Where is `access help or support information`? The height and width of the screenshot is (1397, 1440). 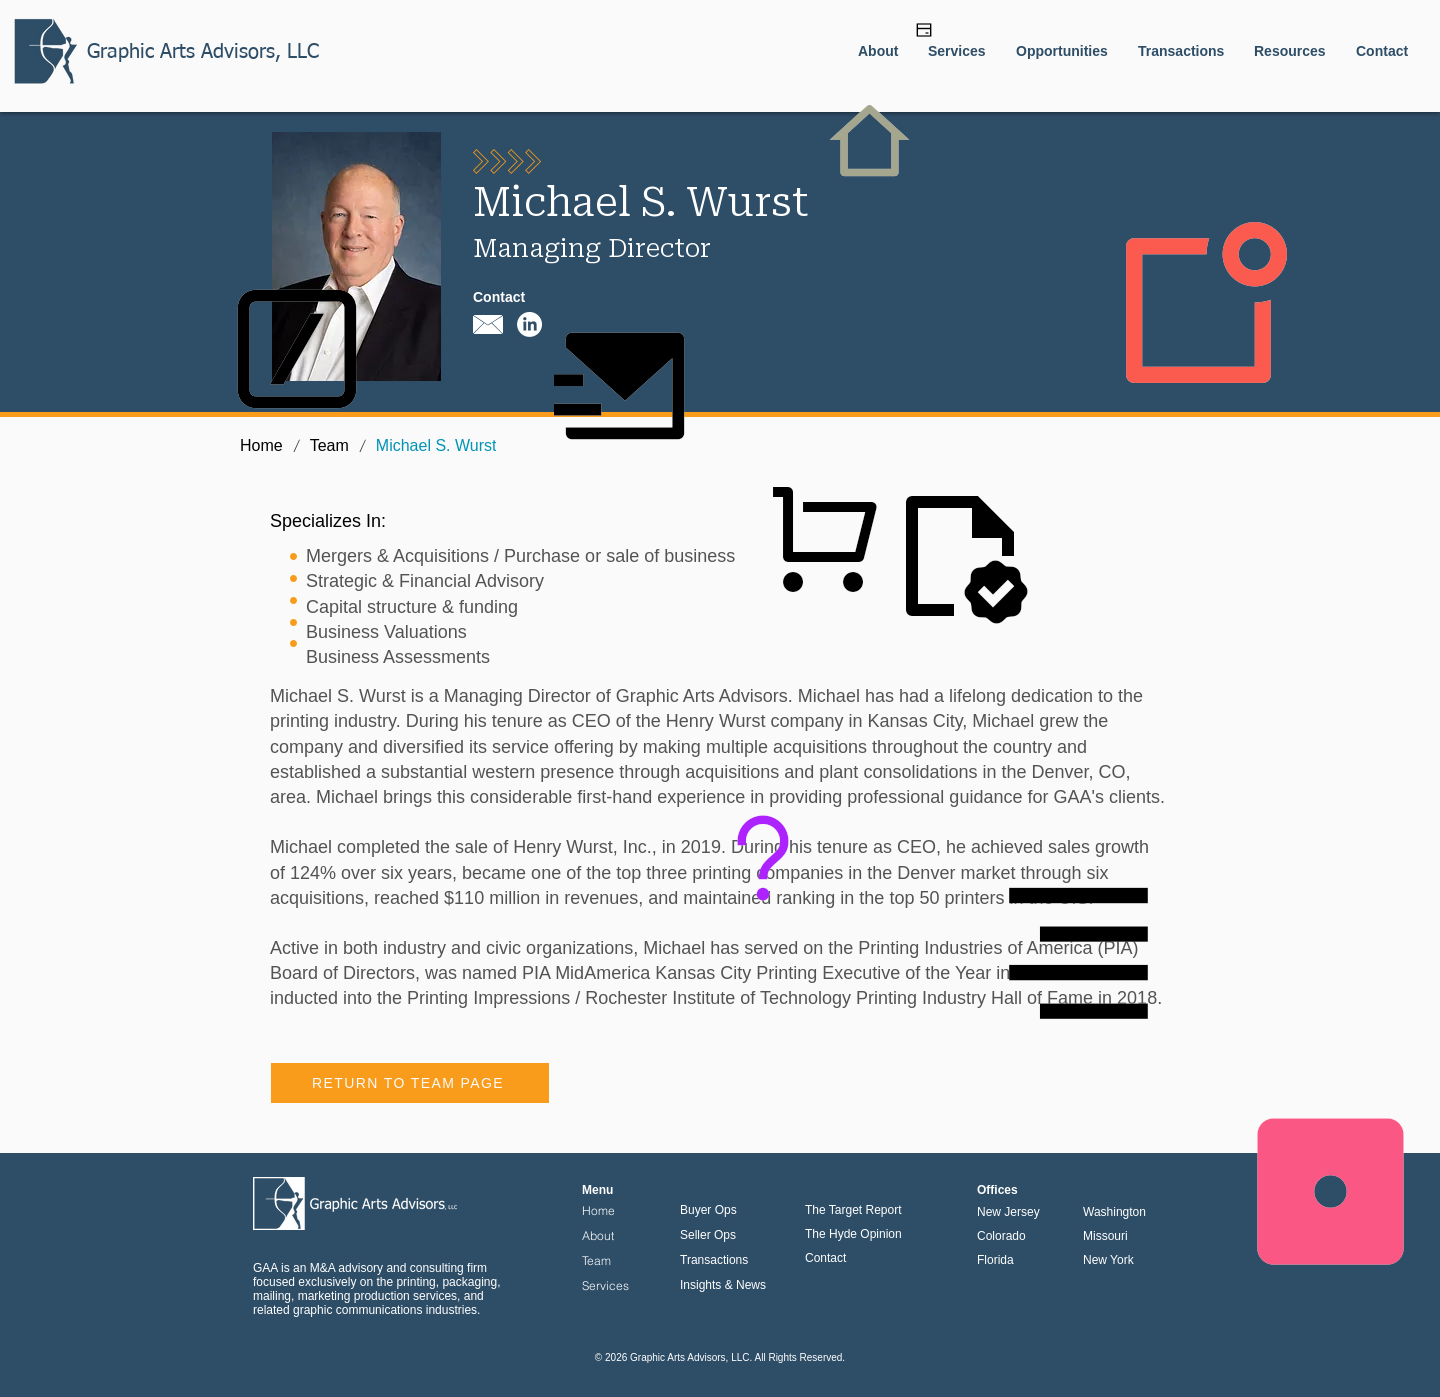 access help or support information is located at coordinates (763, 858).